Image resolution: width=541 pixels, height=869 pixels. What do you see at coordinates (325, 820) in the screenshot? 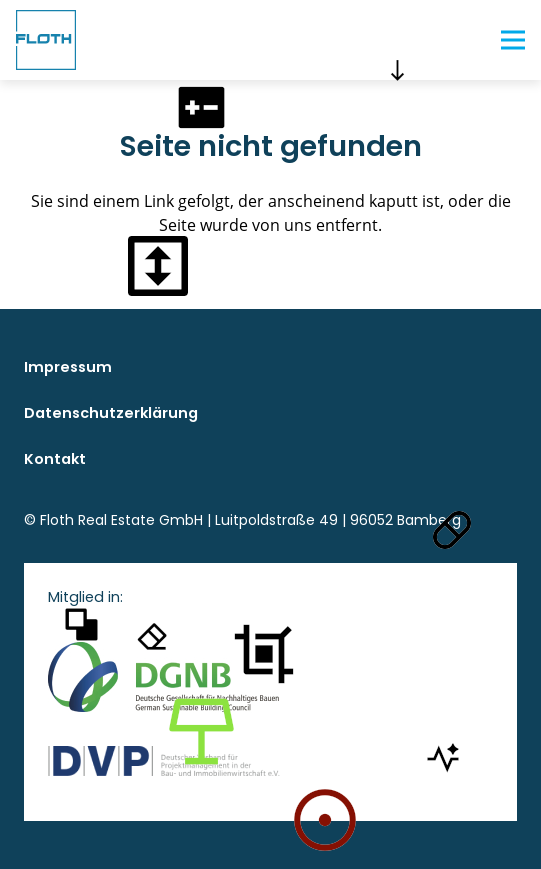
I see `adjust camera focus` at bounding box center [325, 820].